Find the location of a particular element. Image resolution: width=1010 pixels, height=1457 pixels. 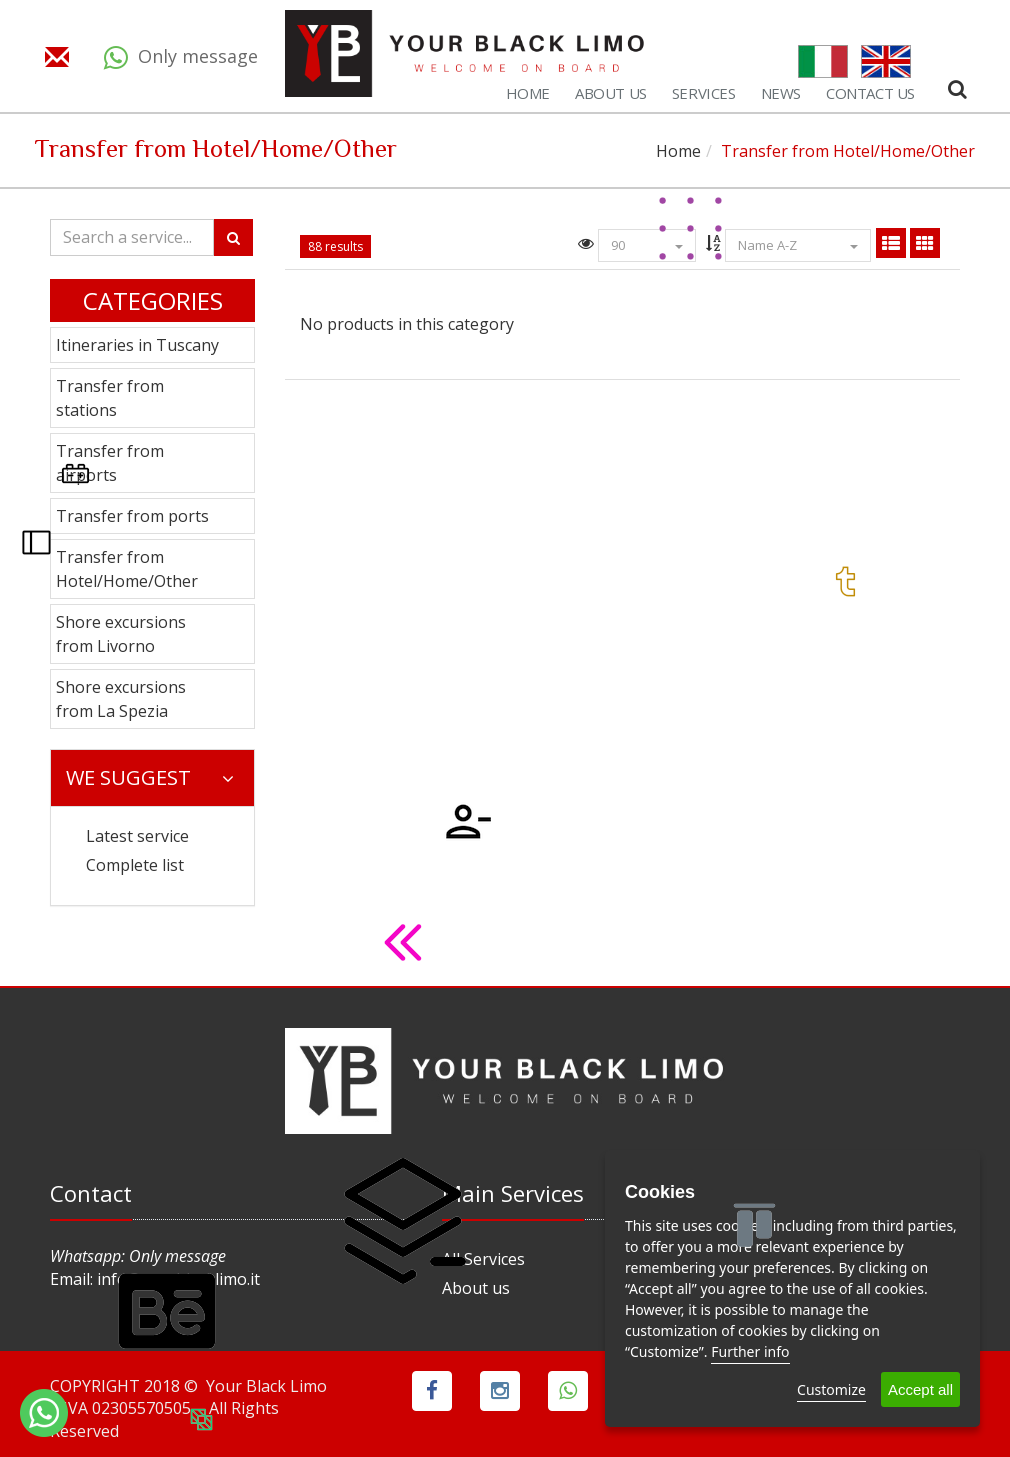

exclude or subtract overlapping shapes in a design tool is located at coordinates (201, 1419).